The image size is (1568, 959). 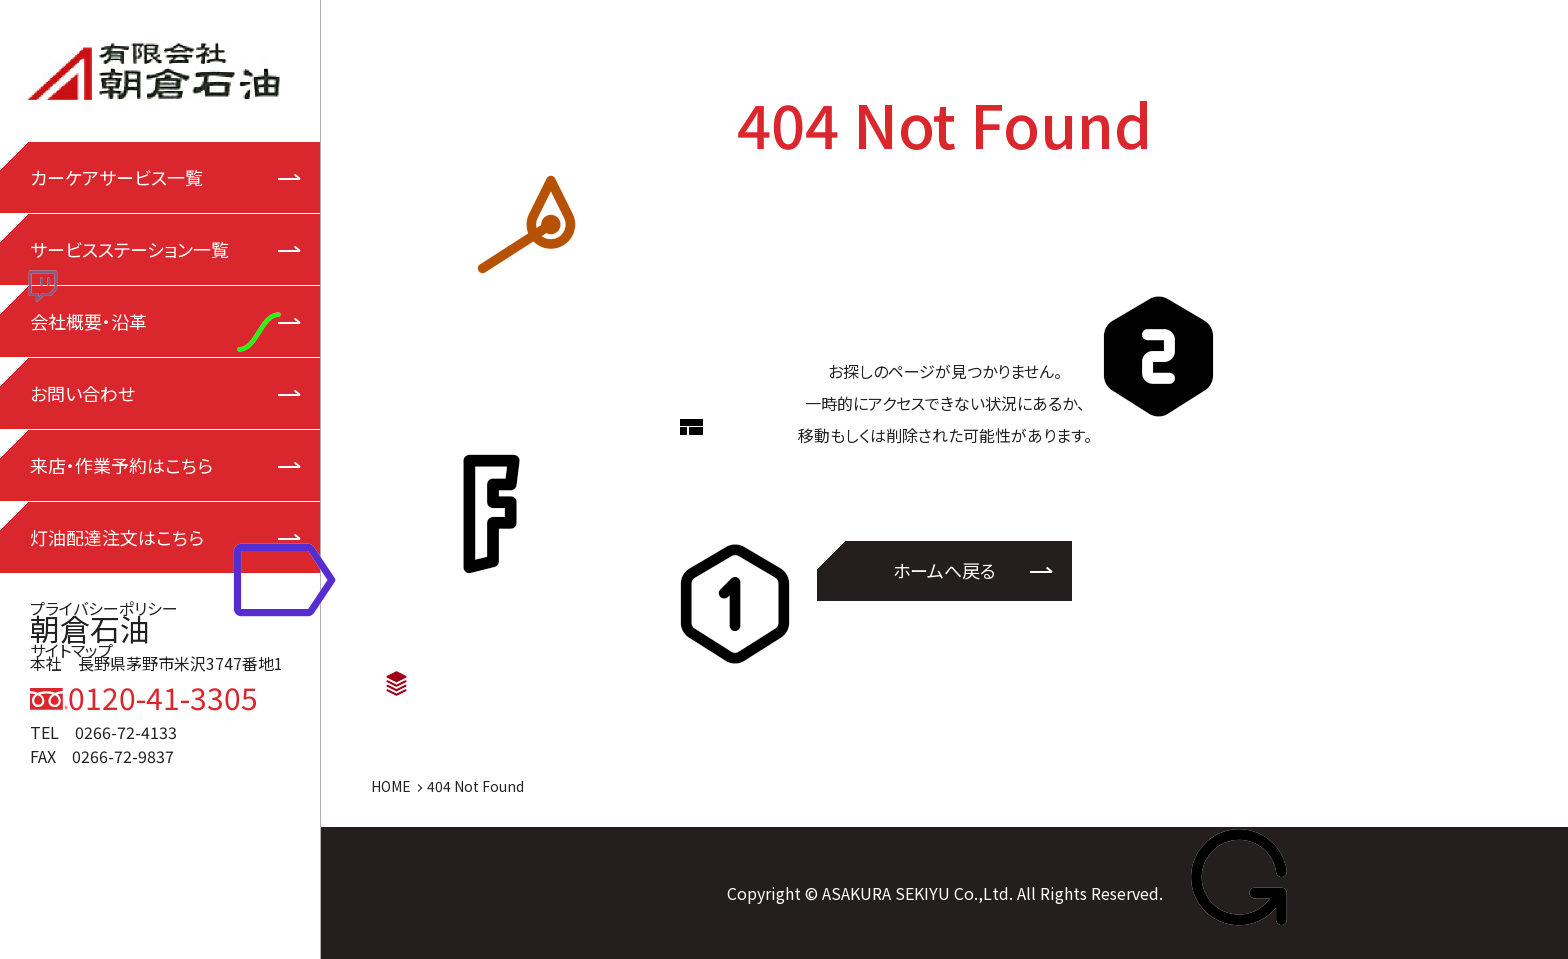 I want to click on add a tag or label to an item, so click(x=281, y=580).